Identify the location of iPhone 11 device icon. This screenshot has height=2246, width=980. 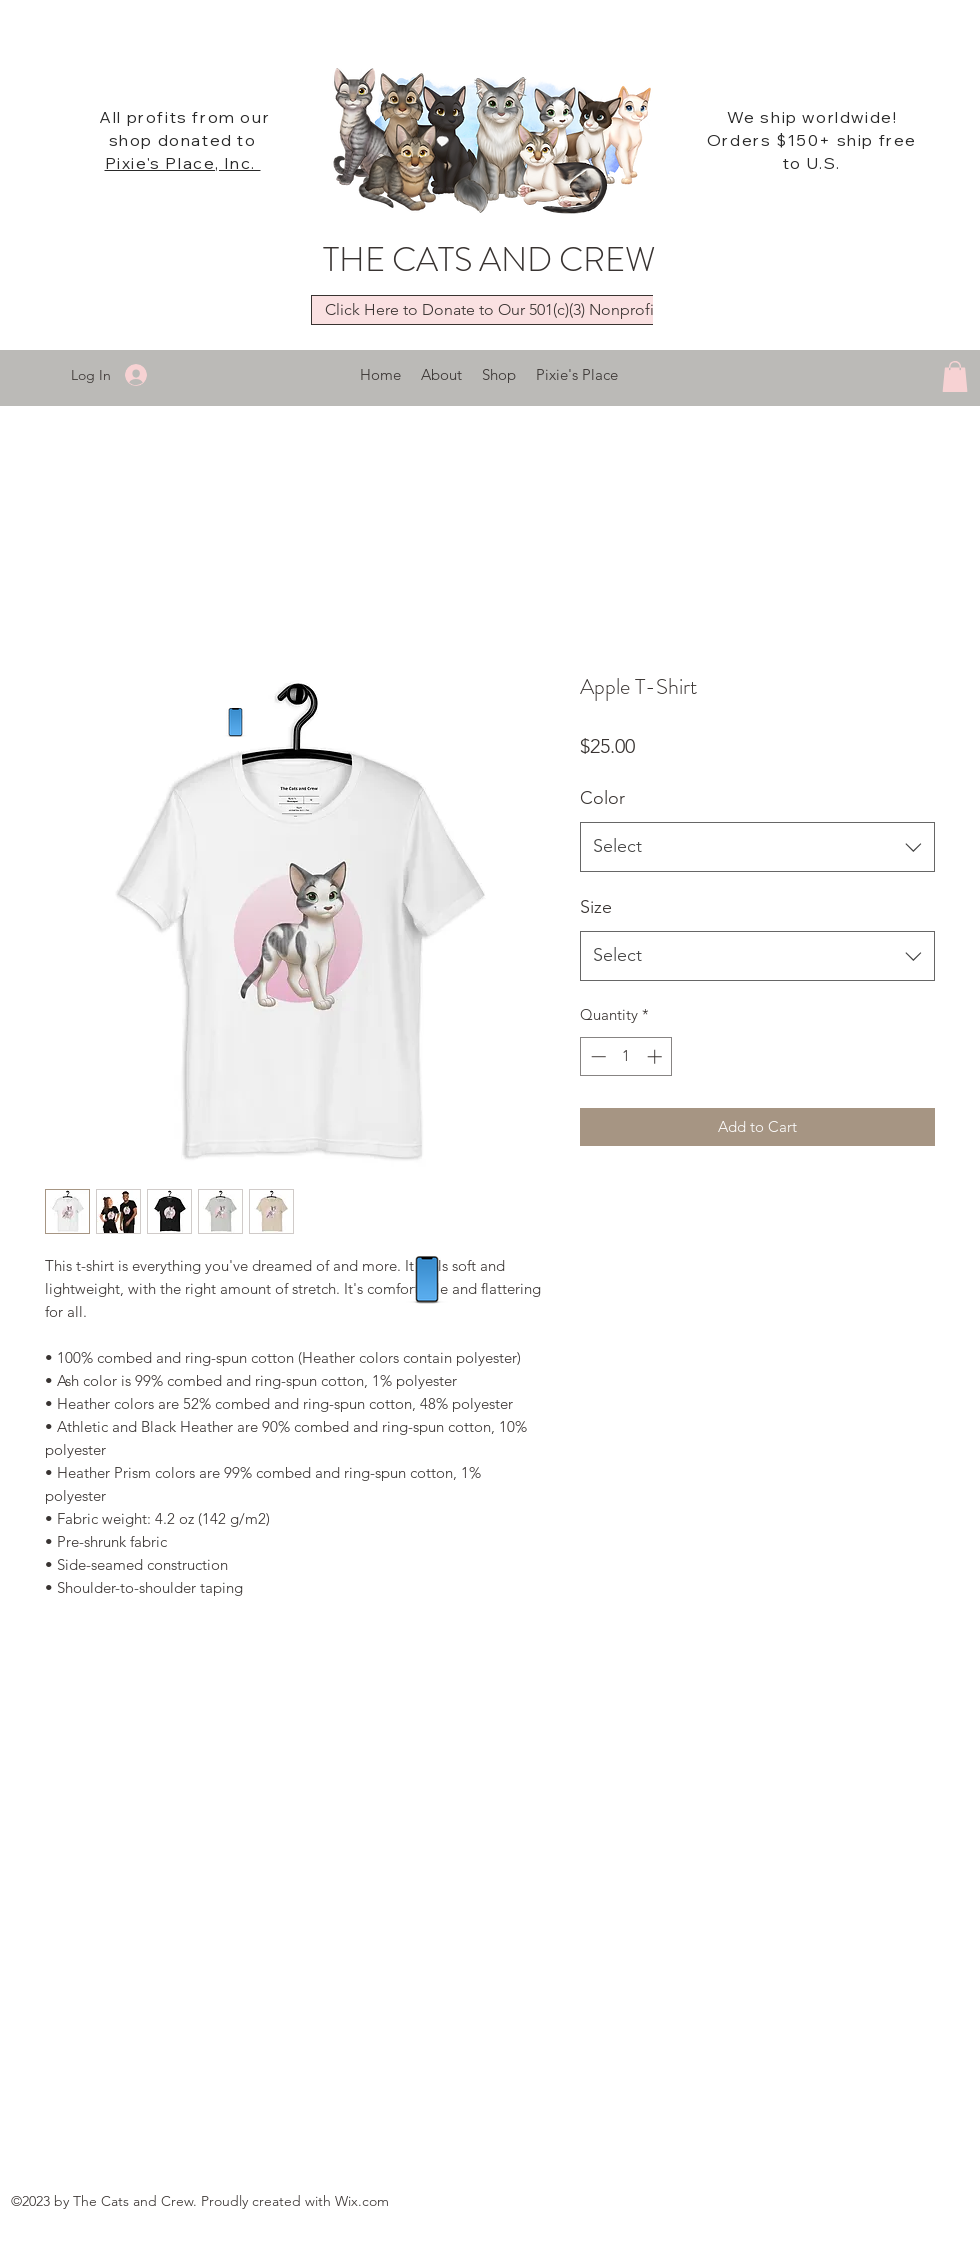
(427, 1280).